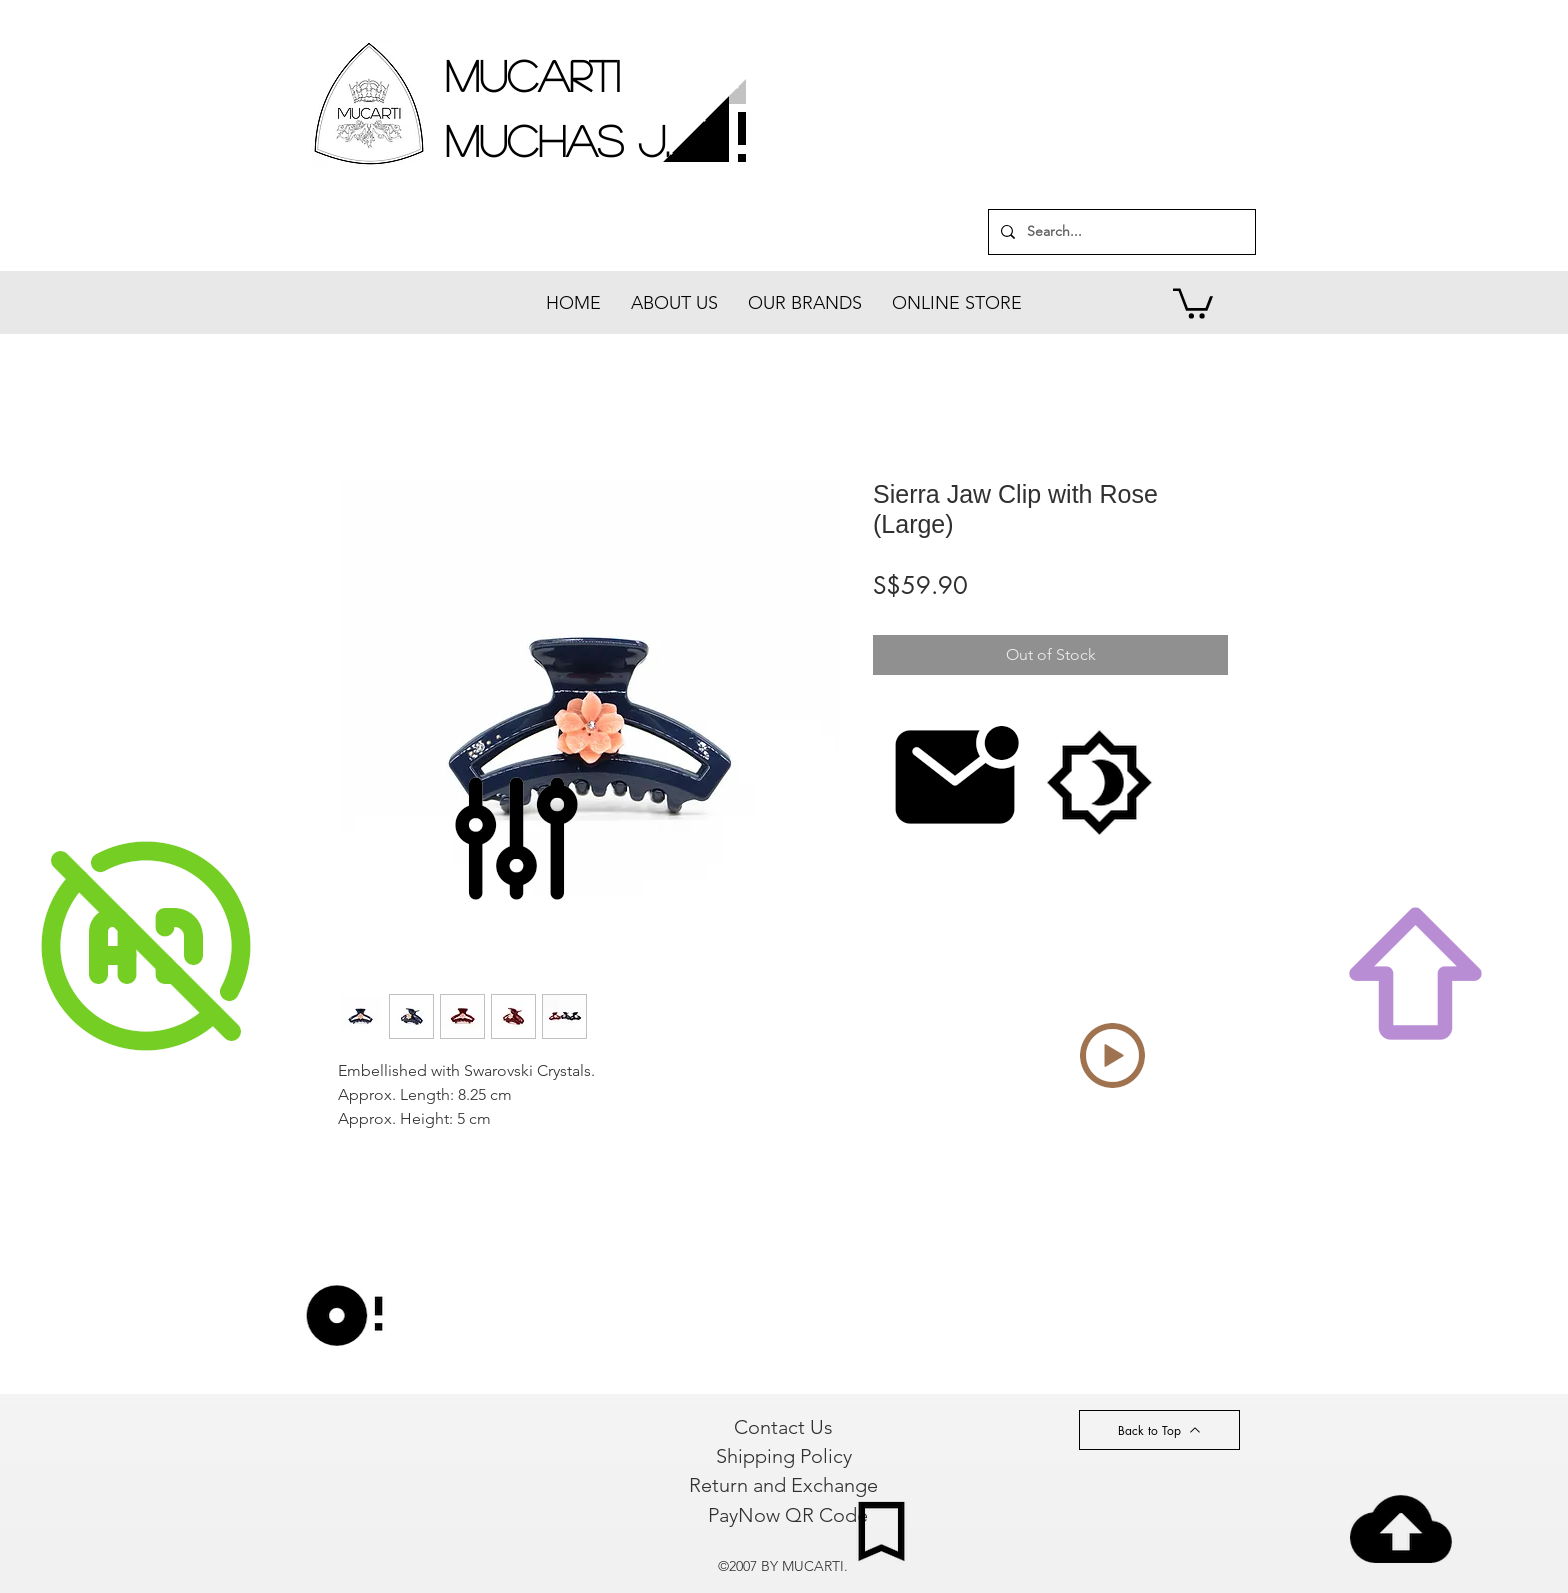  I want to click on play media or video content, so click(1112, 1055).